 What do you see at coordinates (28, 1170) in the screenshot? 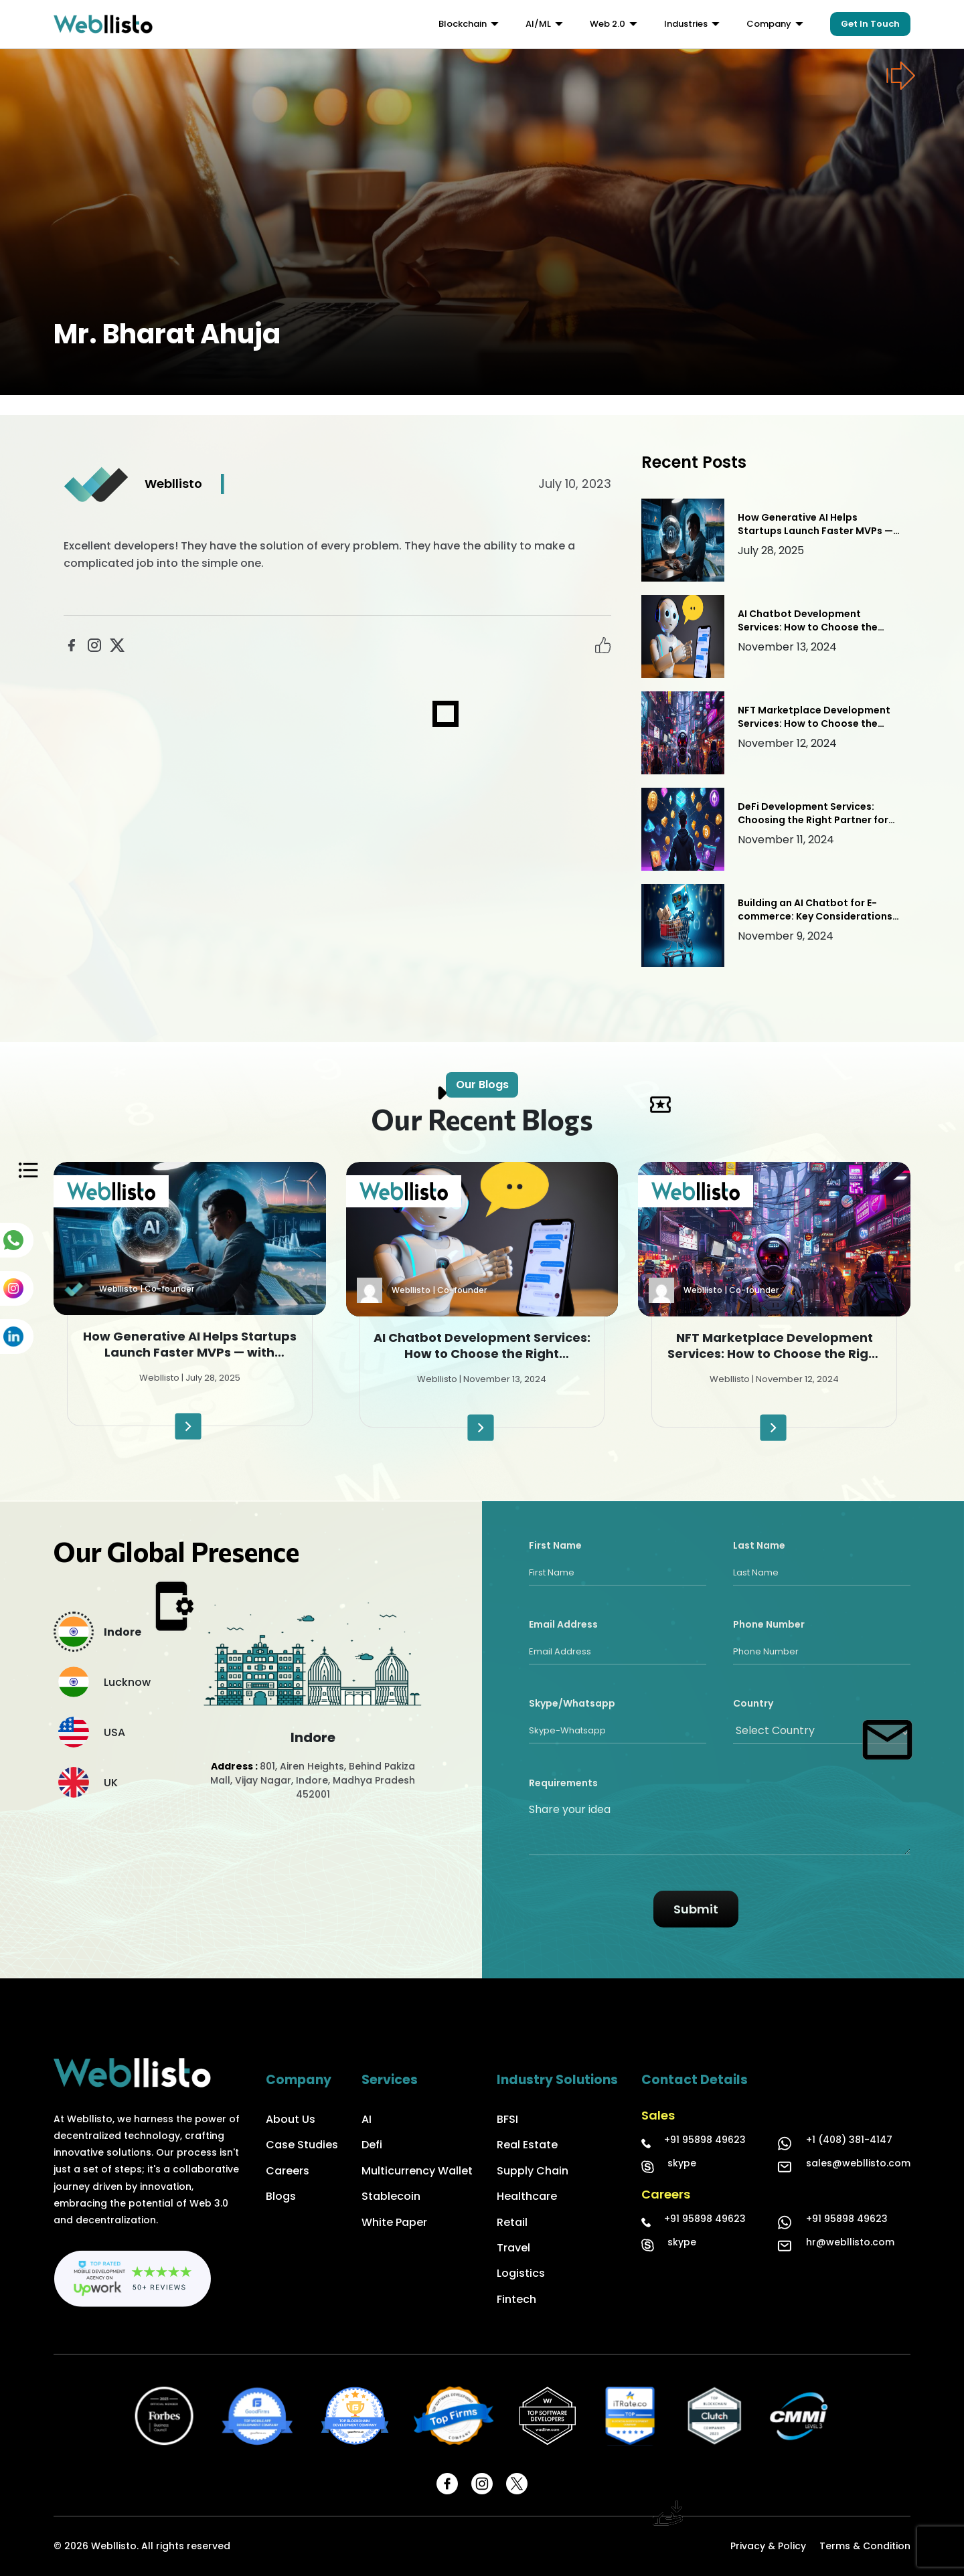
I see `view items in a bulleted list format` at bounding box center [28, 1170].